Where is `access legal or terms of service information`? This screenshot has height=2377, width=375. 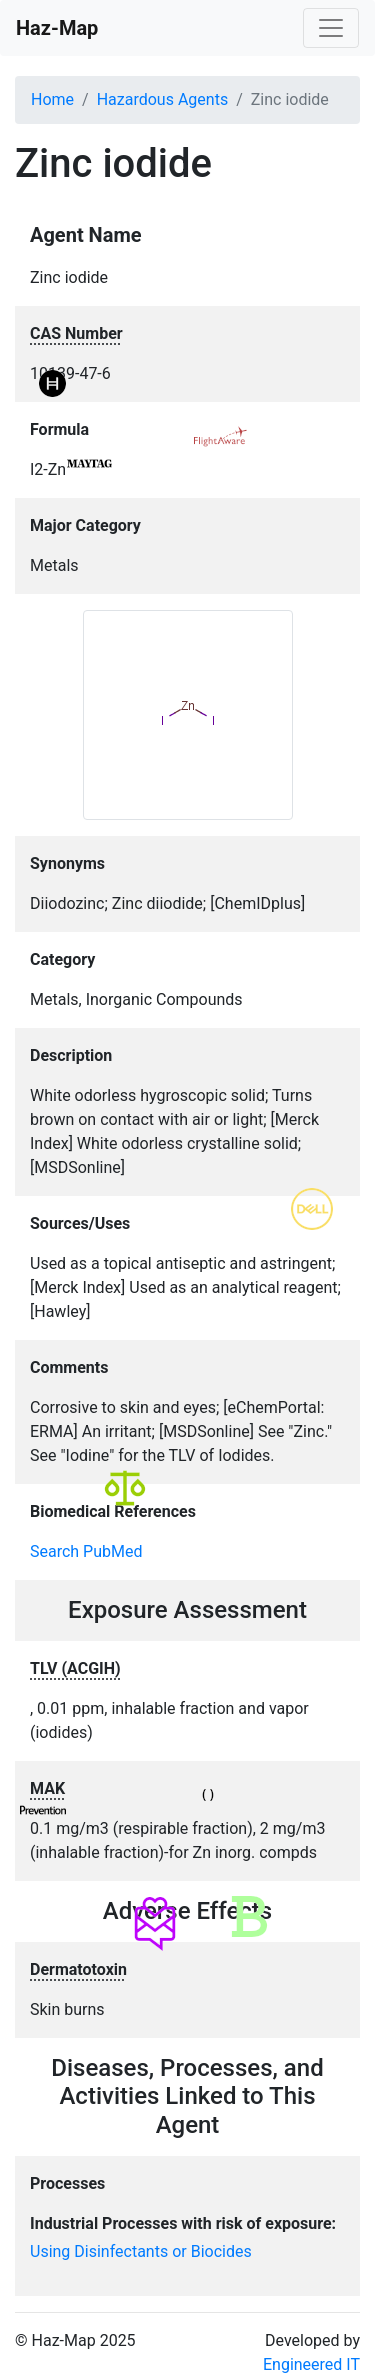
access legal or terms of service information is located at coordinates (125, 1489).